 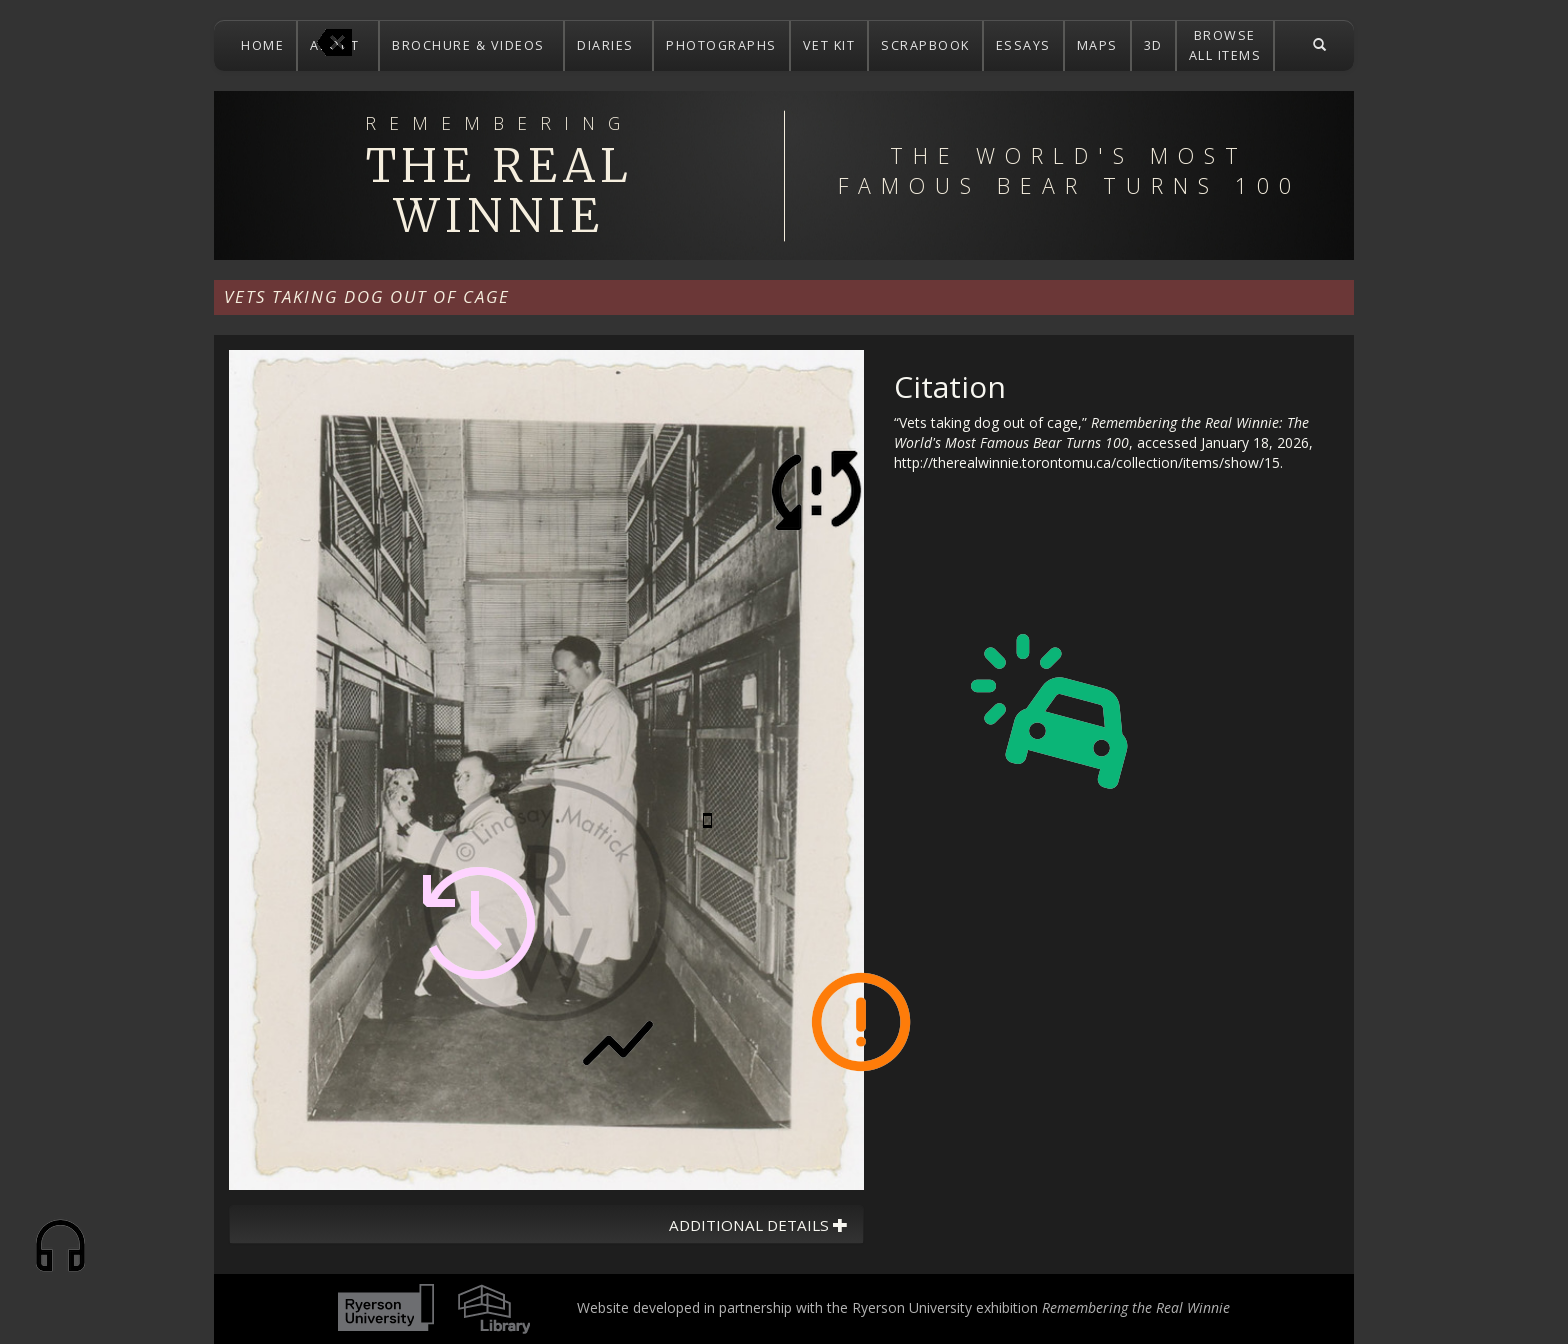 What do you see at coordinates (816, 490) in the screenshot?
I see `indicates a sync error or failure` at bounding box center [816, 490].